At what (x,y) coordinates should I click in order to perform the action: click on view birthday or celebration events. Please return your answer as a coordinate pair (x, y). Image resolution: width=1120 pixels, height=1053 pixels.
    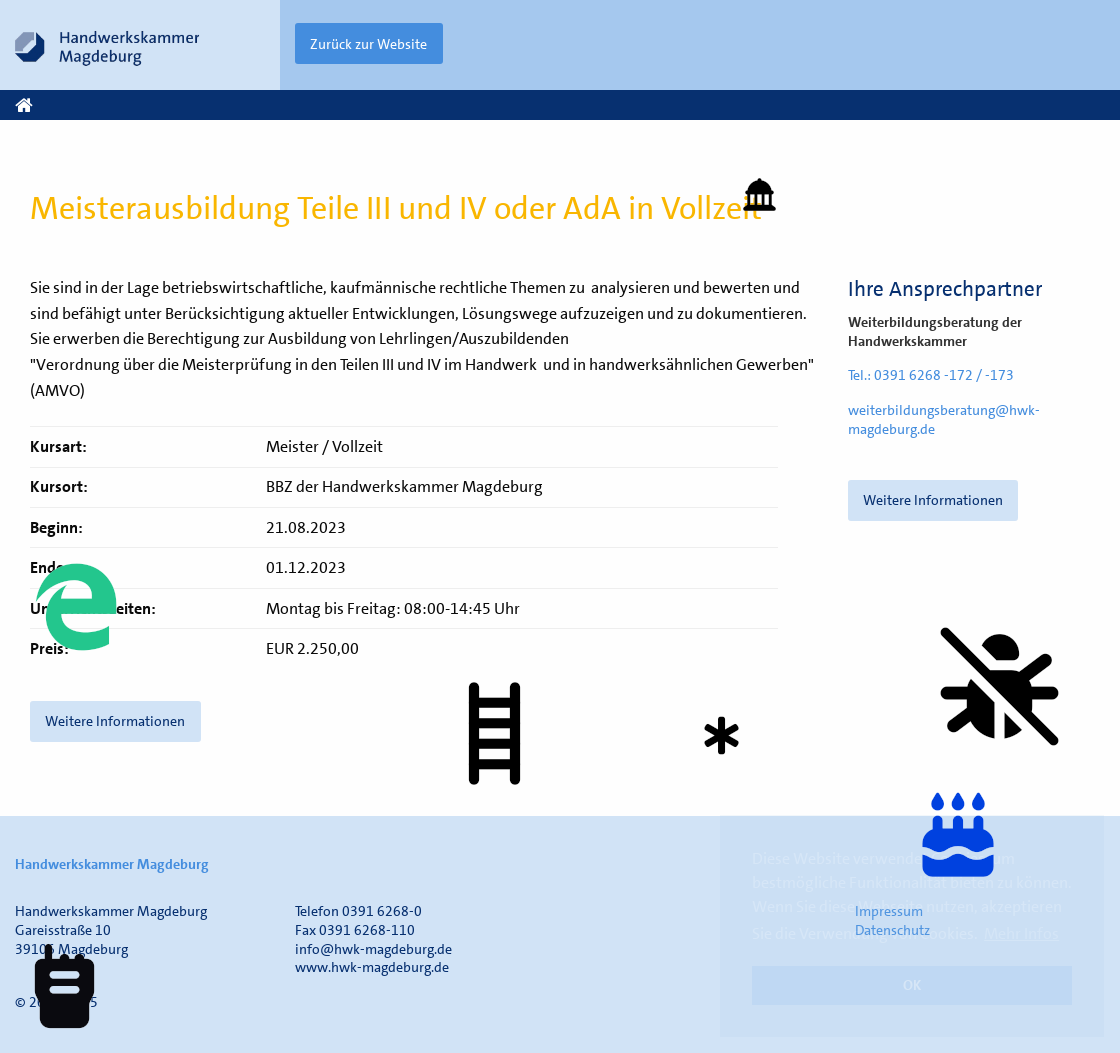
    Looking at the image, I should click on (958, 836).